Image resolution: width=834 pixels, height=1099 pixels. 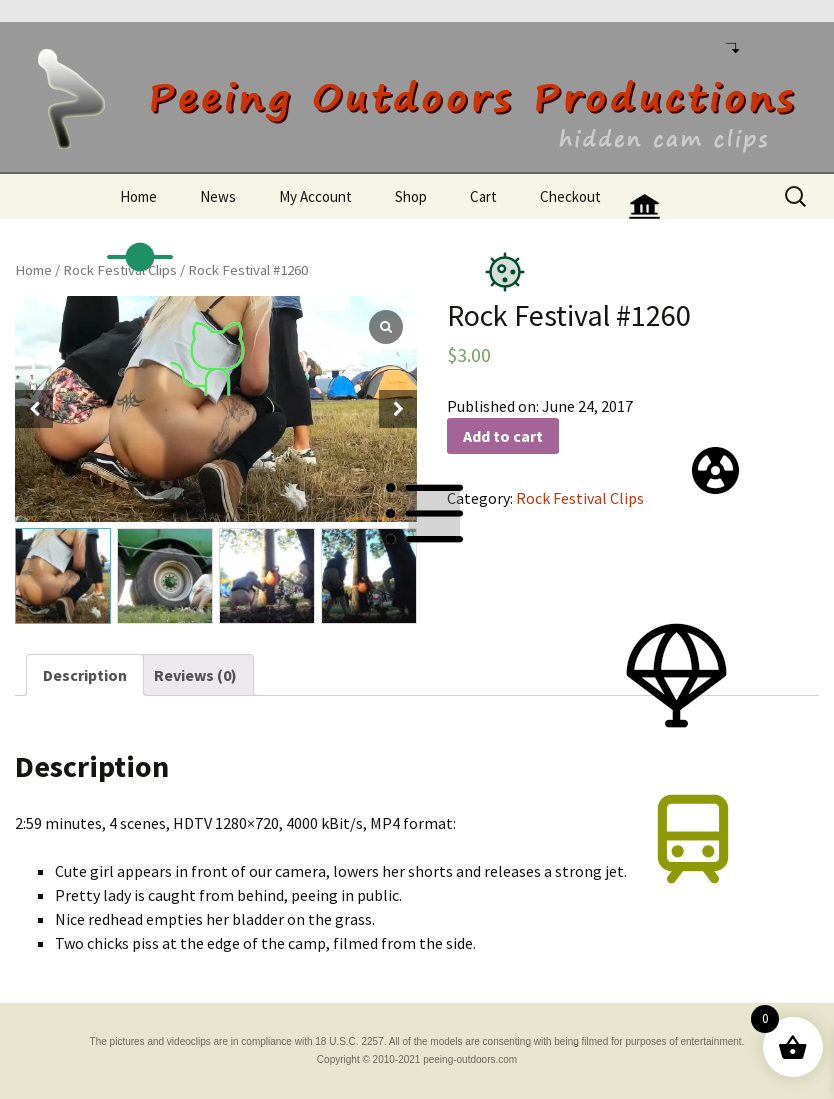 I want to click on view commit history in a git repository, so click(x=140, y=257).